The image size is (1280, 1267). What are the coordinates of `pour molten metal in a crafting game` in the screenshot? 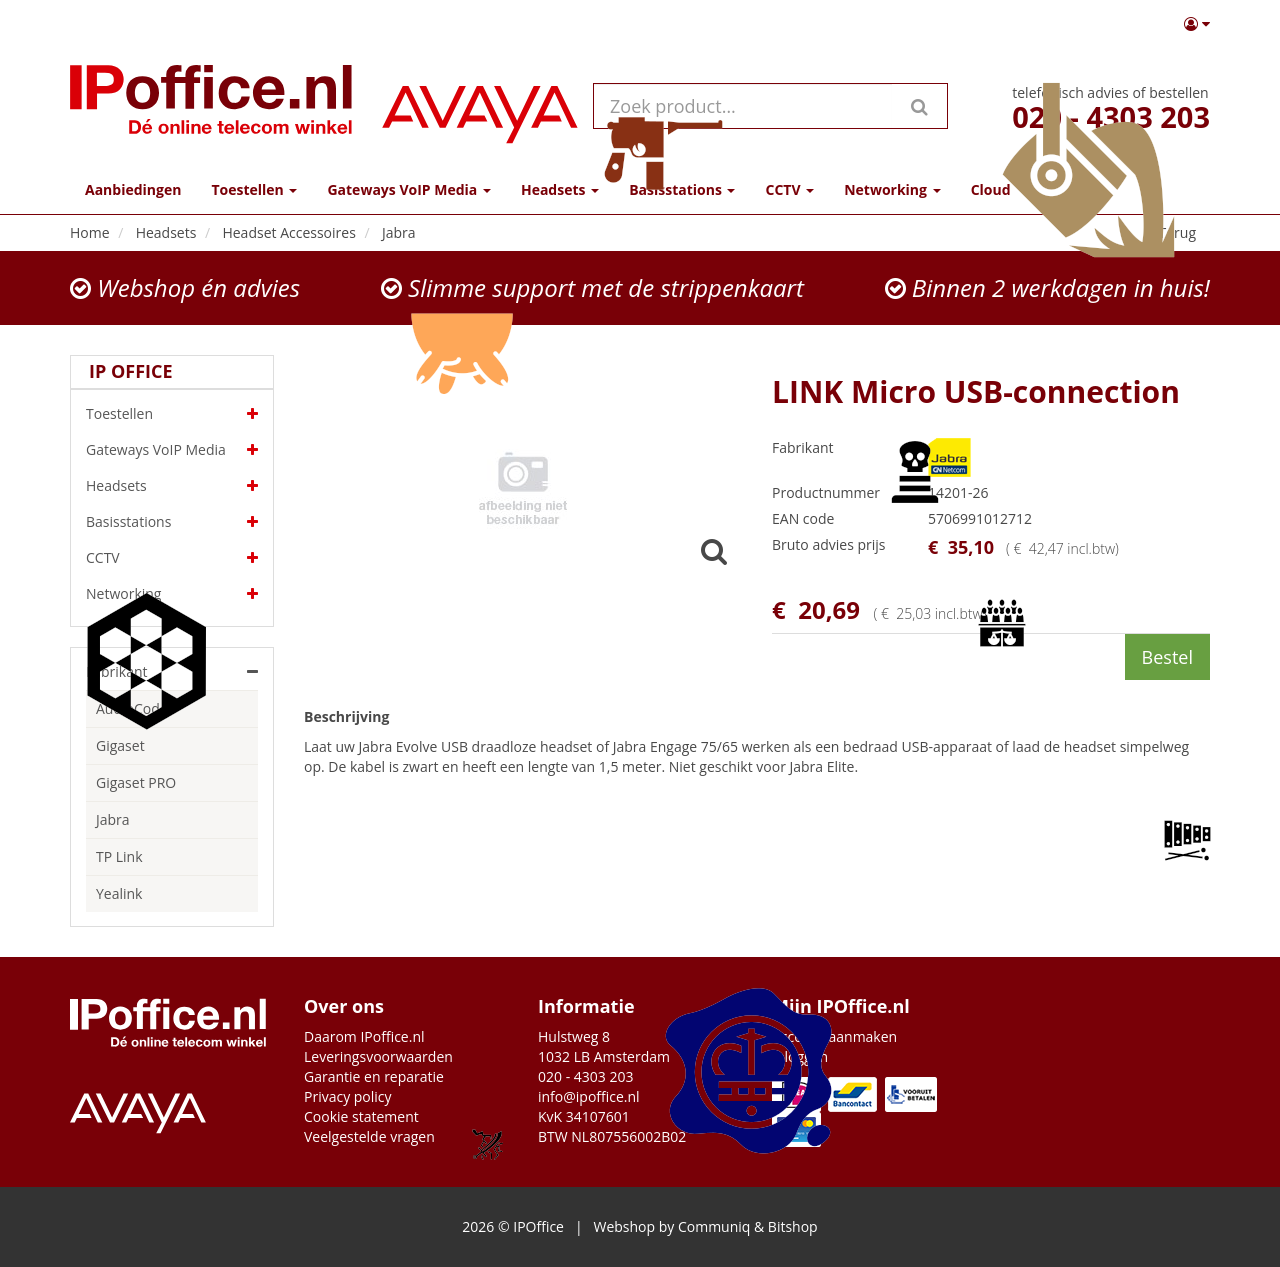 It's located at (1086, 169).